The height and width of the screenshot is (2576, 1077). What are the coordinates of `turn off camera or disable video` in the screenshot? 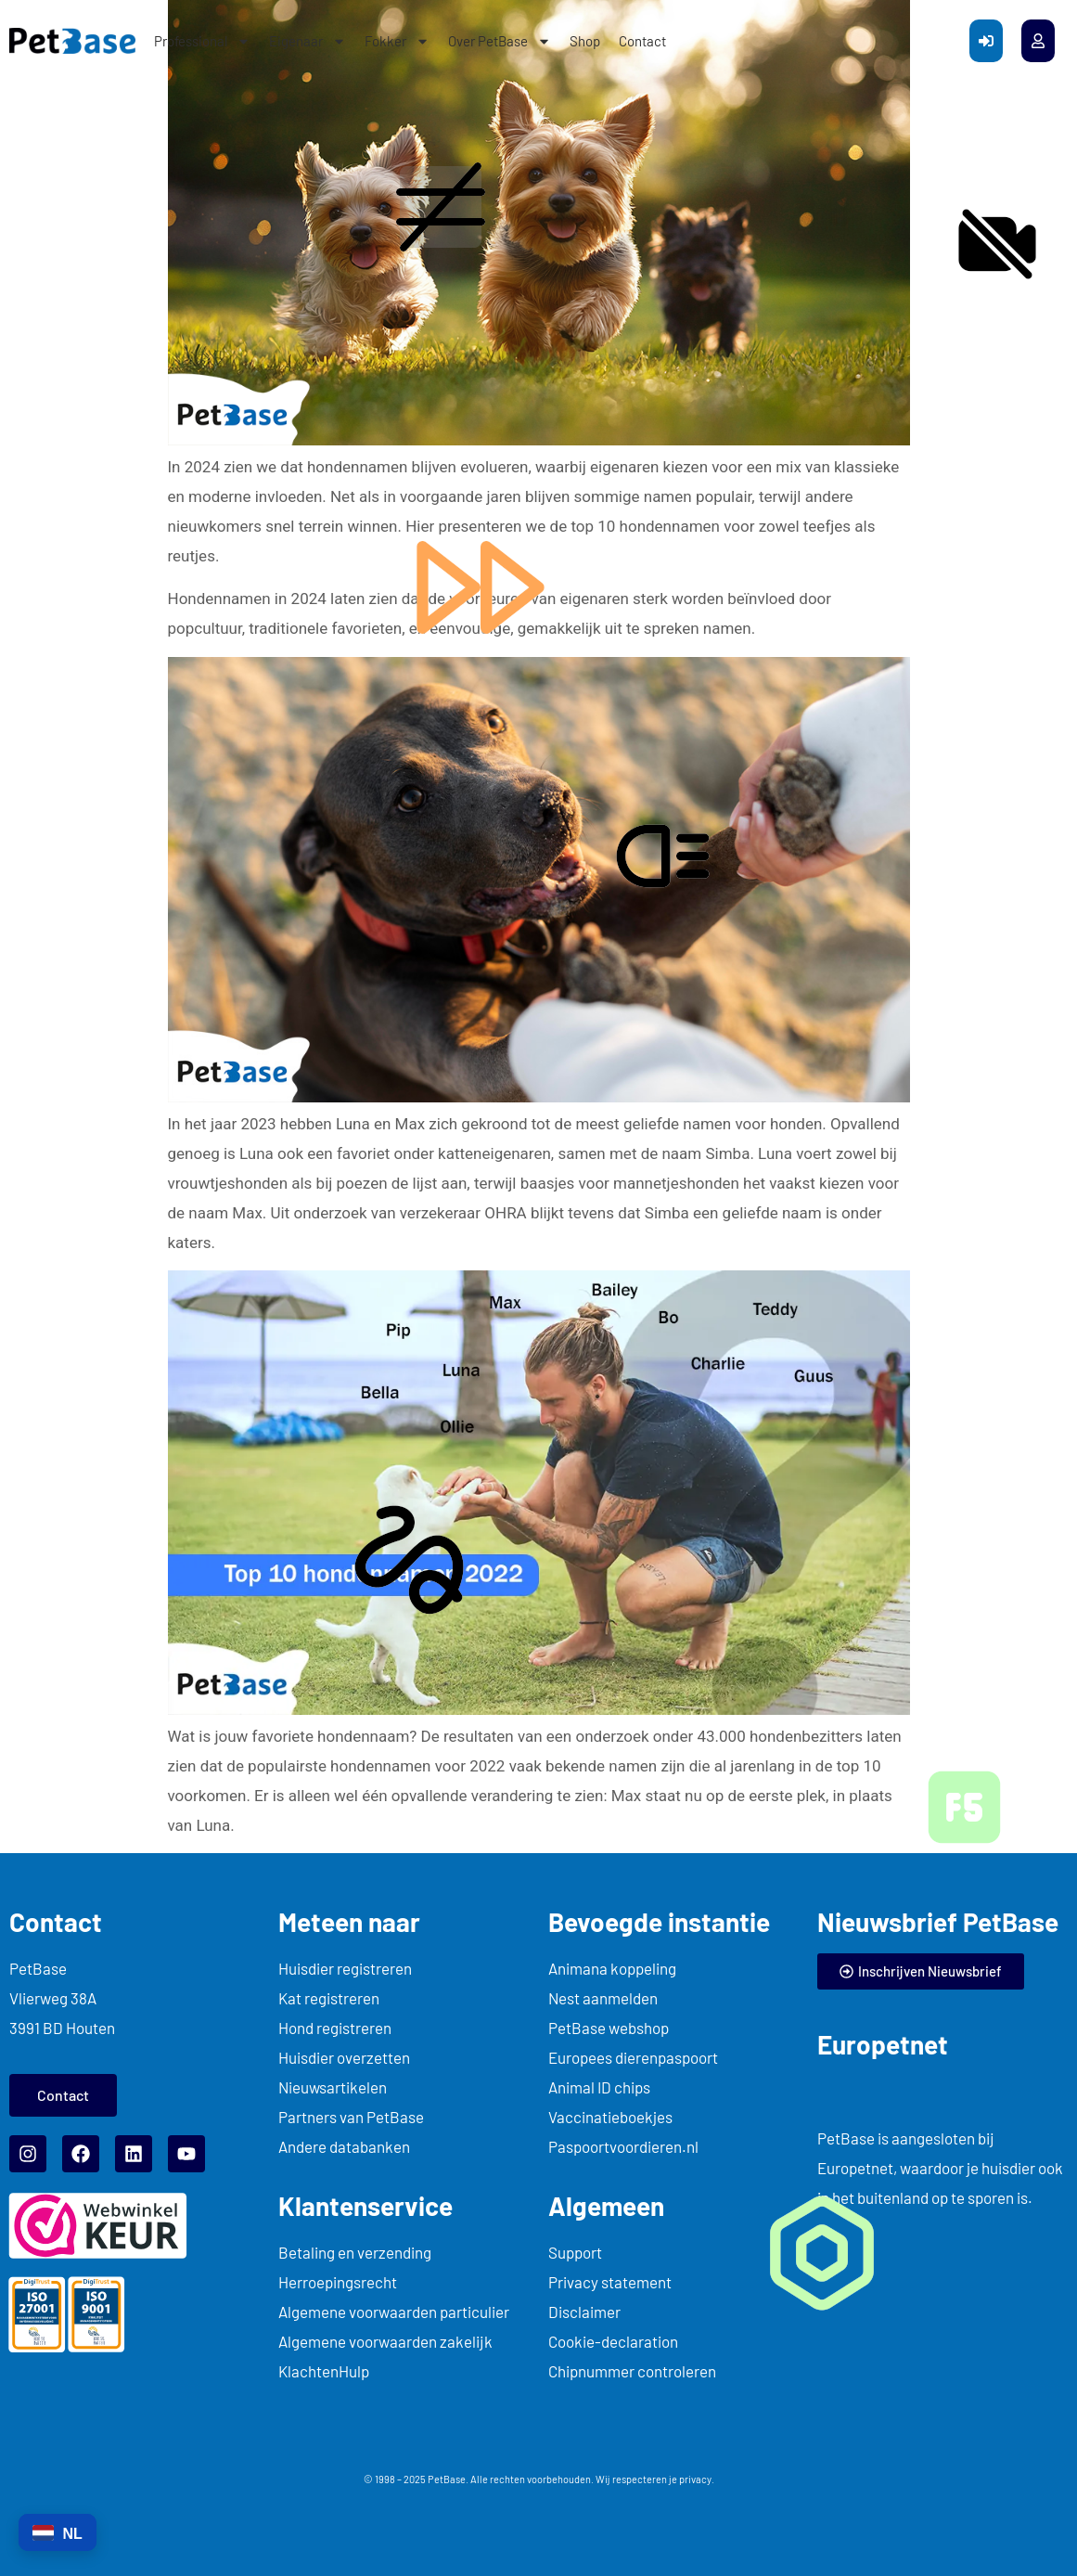 It's located at (997, 244).